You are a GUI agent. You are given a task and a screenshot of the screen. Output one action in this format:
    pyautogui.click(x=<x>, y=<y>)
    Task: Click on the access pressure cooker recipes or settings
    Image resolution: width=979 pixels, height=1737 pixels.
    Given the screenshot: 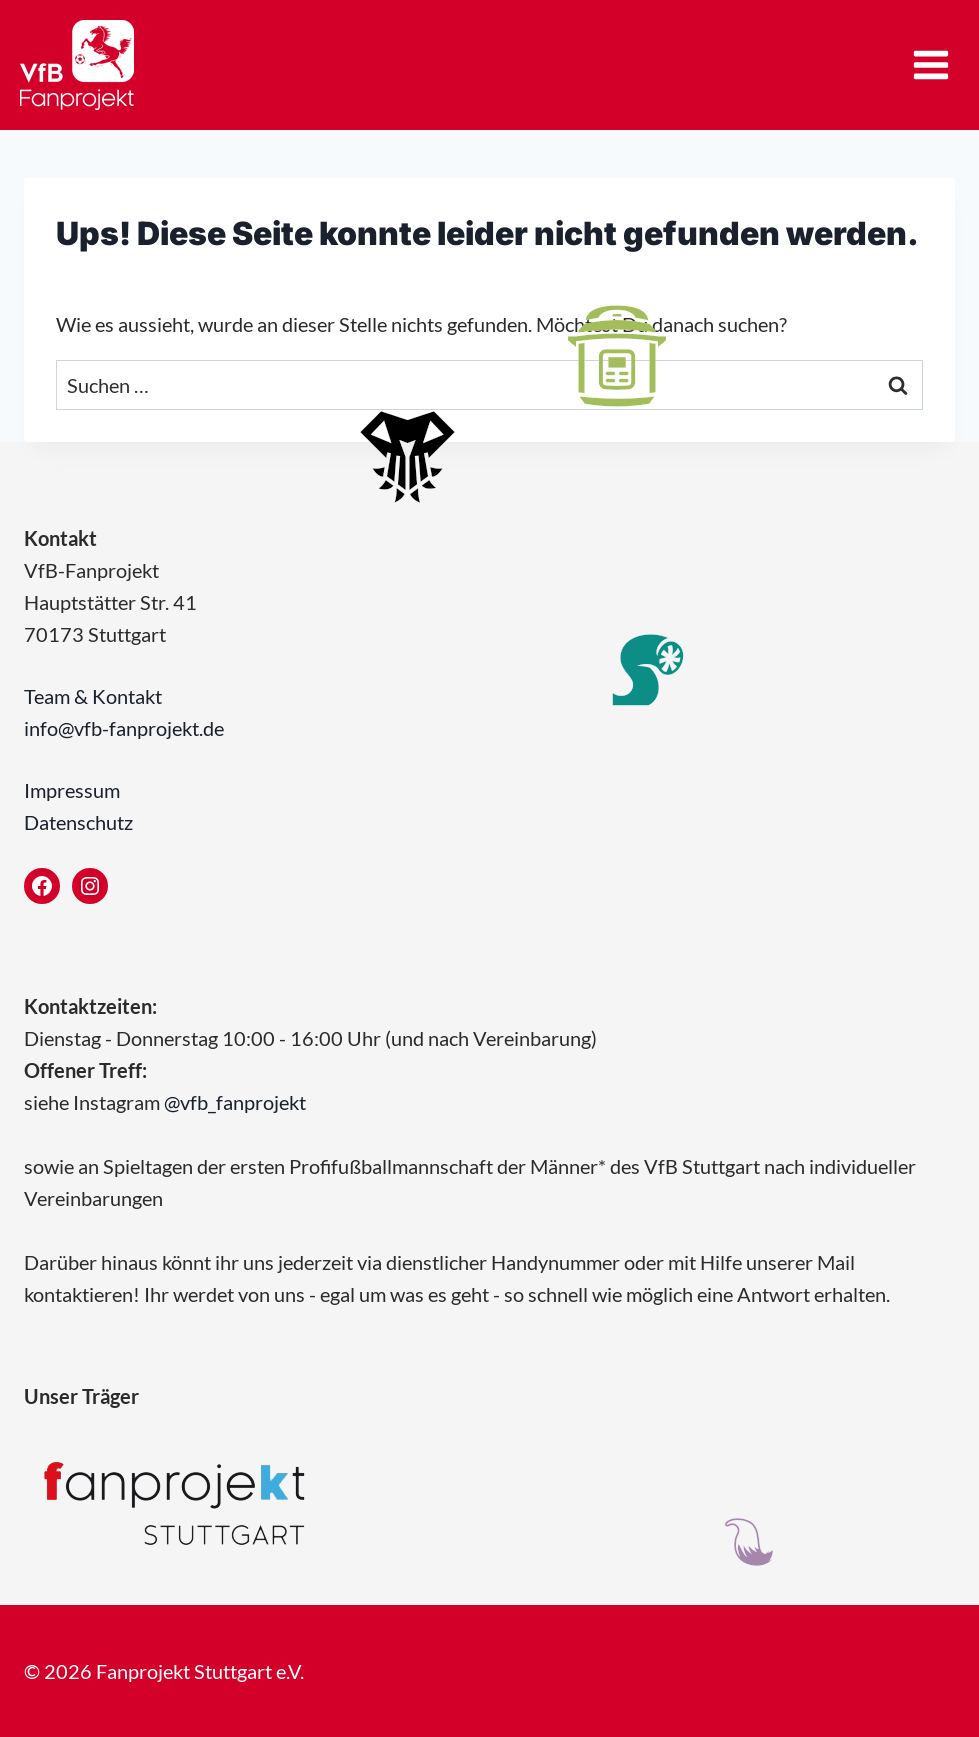 What is the action you would take?
    pyautogui.click(x=617, y=356)
    